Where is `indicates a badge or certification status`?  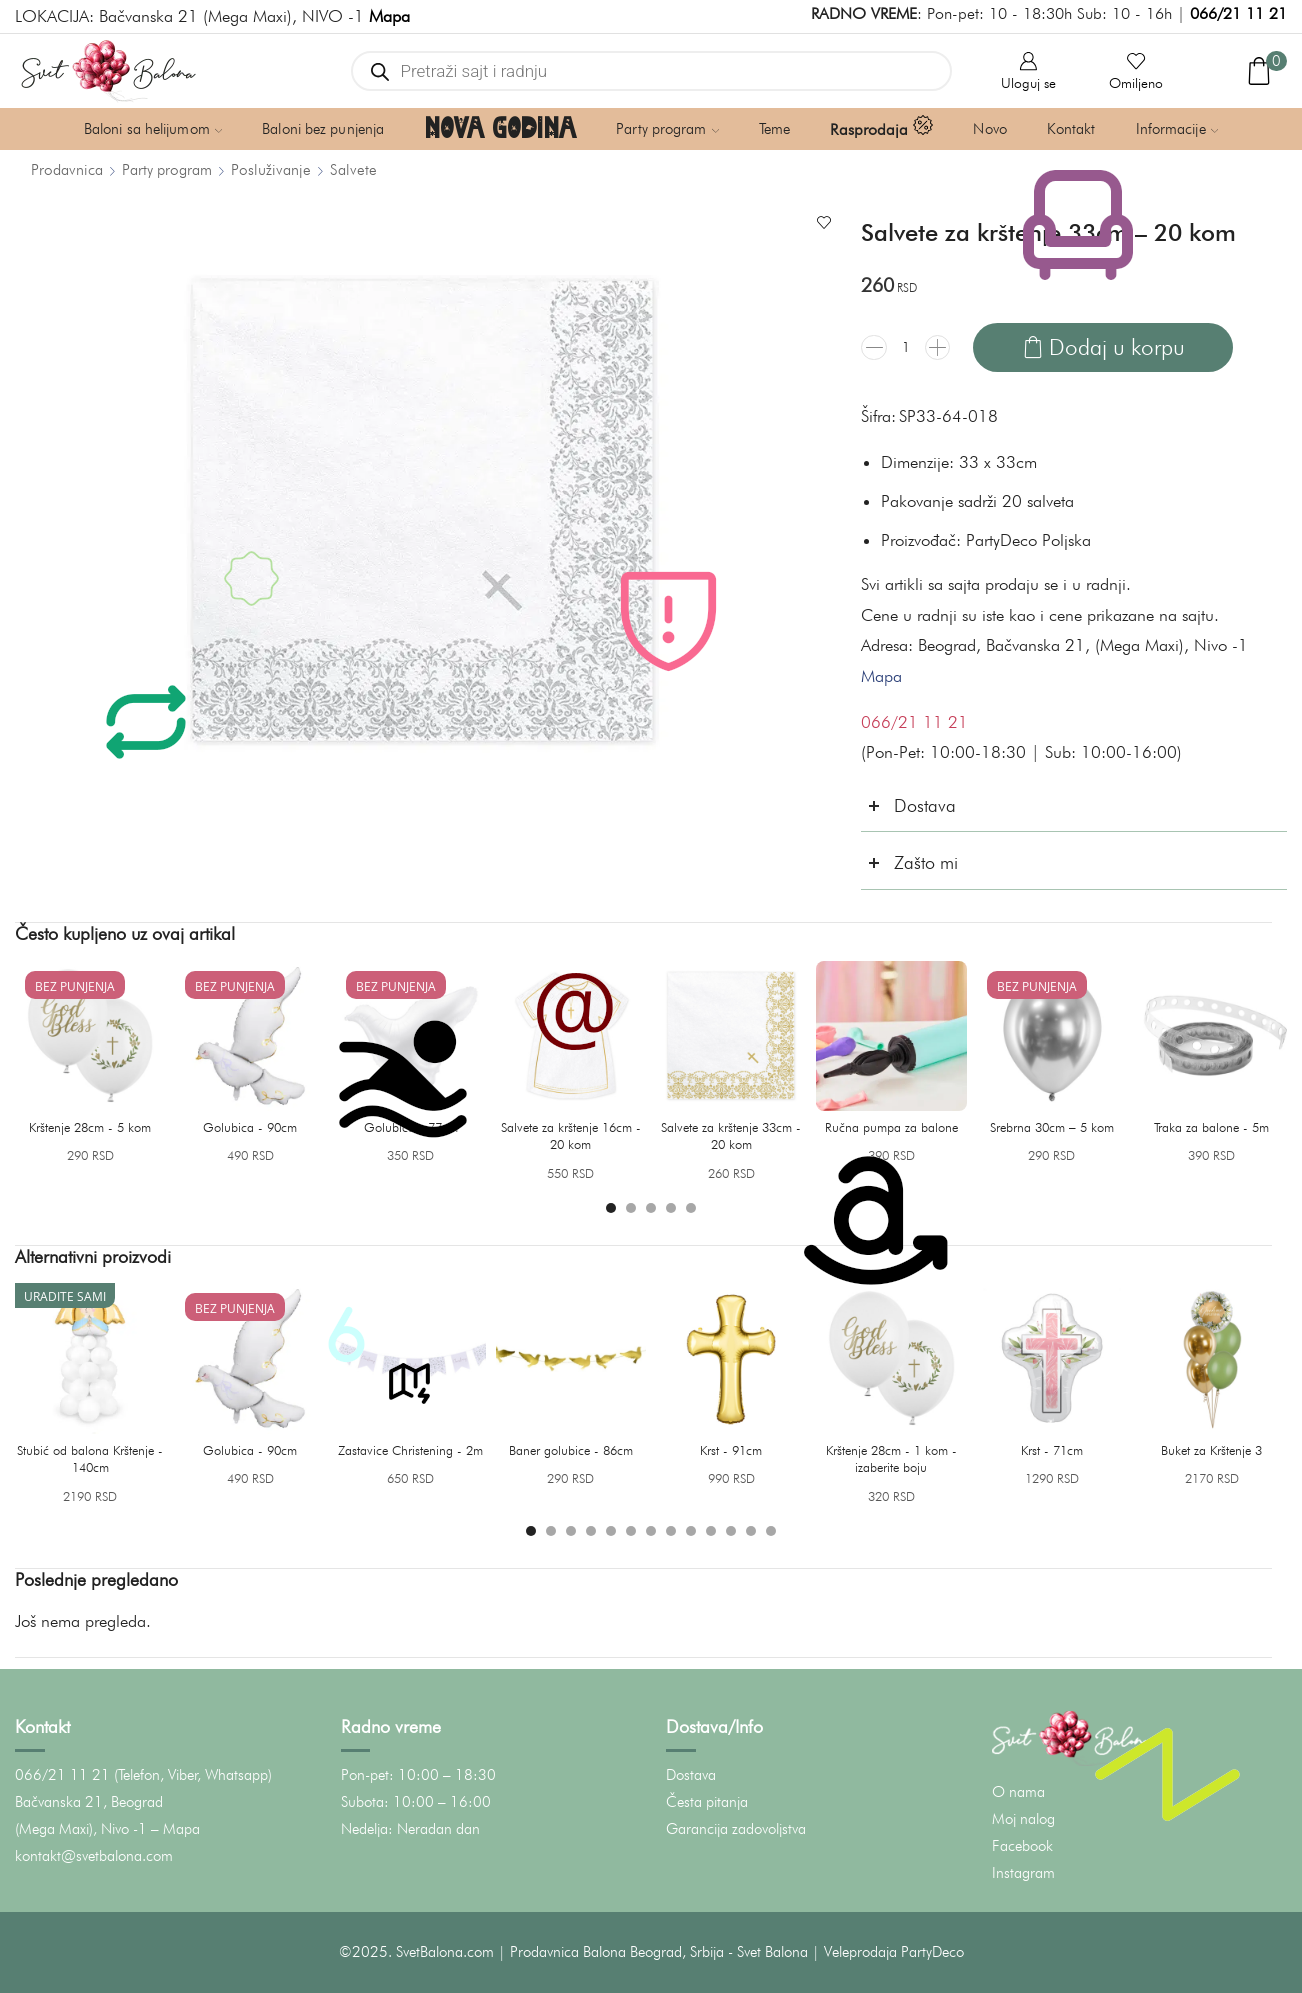 indicates a badge or certification status is located at coordinates (251, 578).